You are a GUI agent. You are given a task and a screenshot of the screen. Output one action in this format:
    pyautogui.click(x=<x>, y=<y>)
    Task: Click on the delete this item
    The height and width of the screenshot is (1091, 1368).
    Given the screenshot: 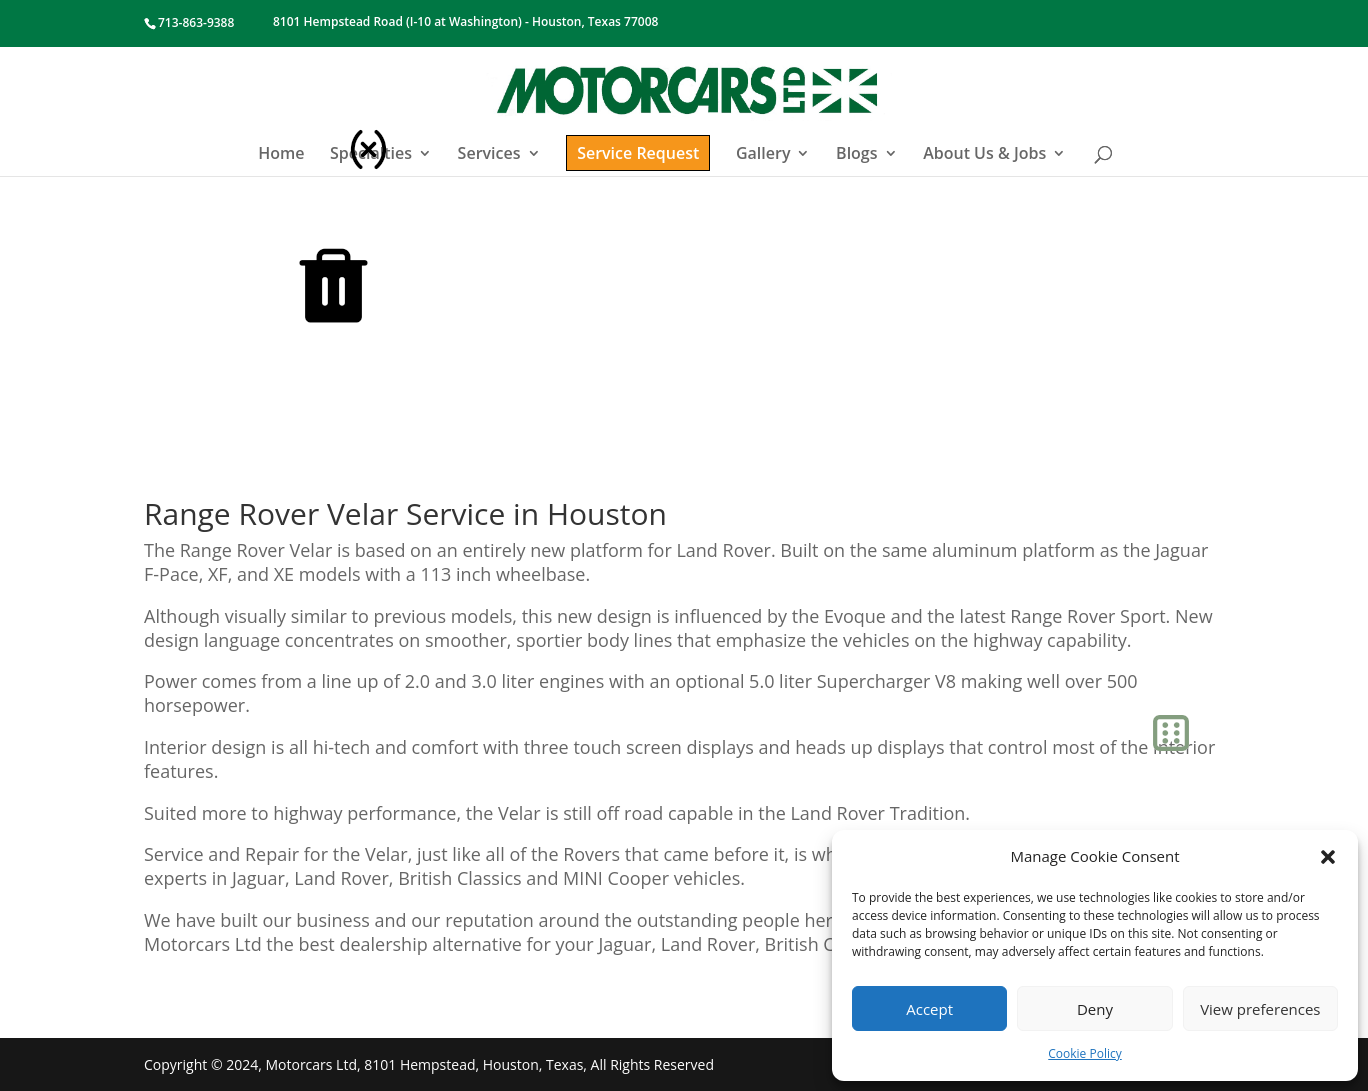 What is the action you would take?
    pyautogui.click(x=333, y=288)
    